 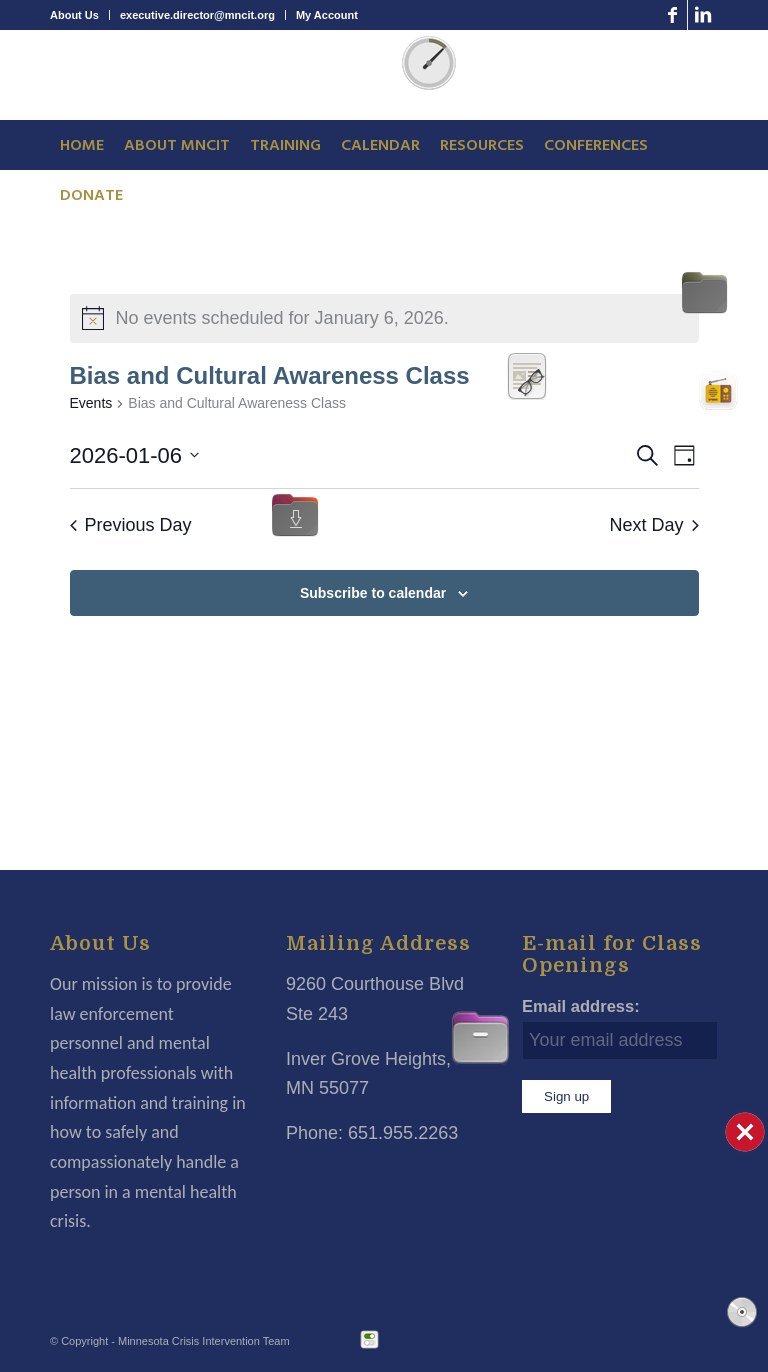 What do you see at coordinates (295, 515) in the screenshot?
I see `open your downloads folder` at bounding box center [295, 515].